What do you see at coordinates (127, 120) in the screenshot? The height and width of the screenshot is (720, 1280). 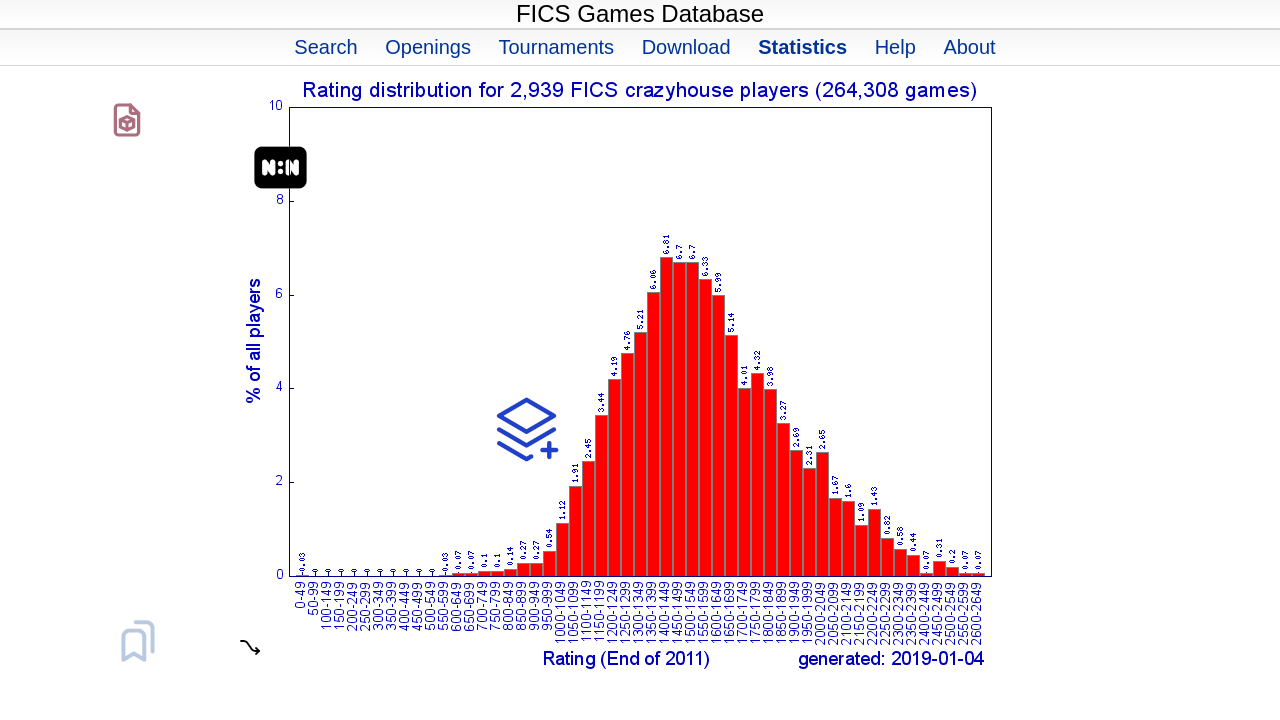 I see `open a 3d model file` at bounding box center [127, 120].